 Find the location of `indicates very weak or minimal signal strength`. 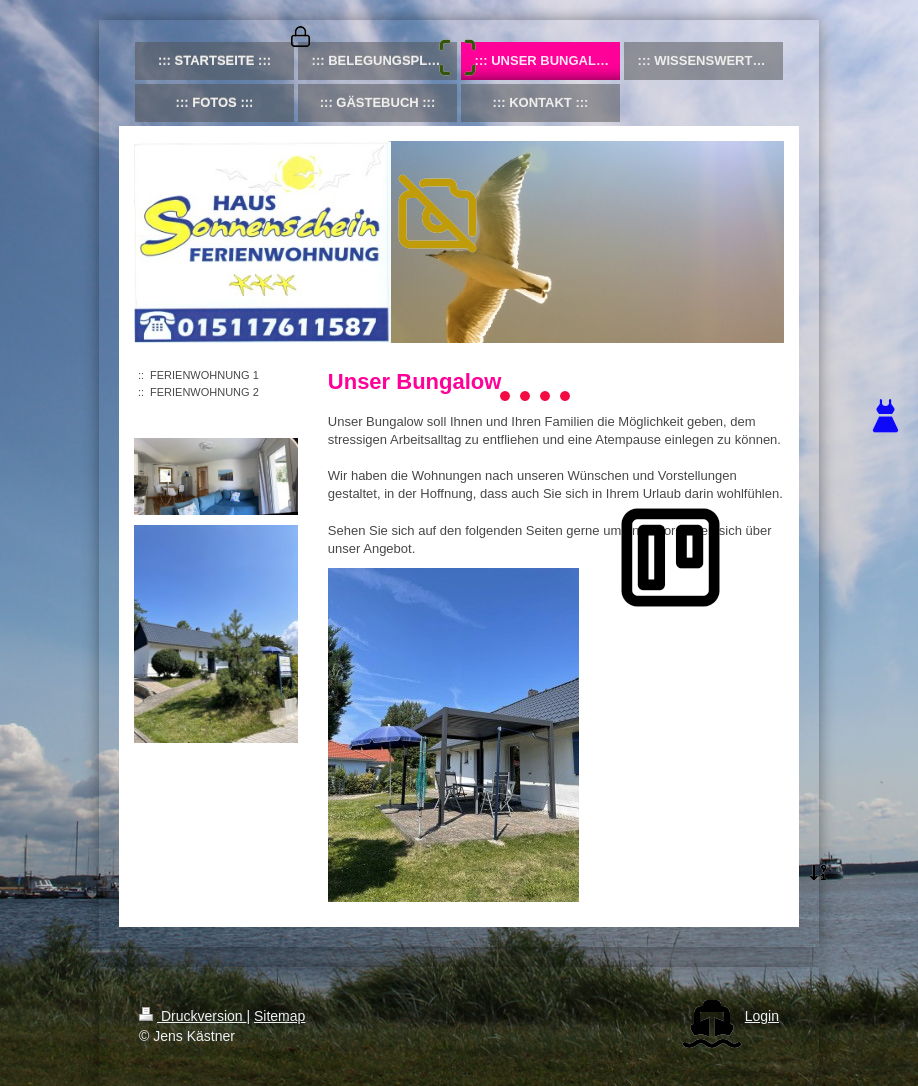

indicates very weak or minimal signal strength is located at coordinates (535, 366).